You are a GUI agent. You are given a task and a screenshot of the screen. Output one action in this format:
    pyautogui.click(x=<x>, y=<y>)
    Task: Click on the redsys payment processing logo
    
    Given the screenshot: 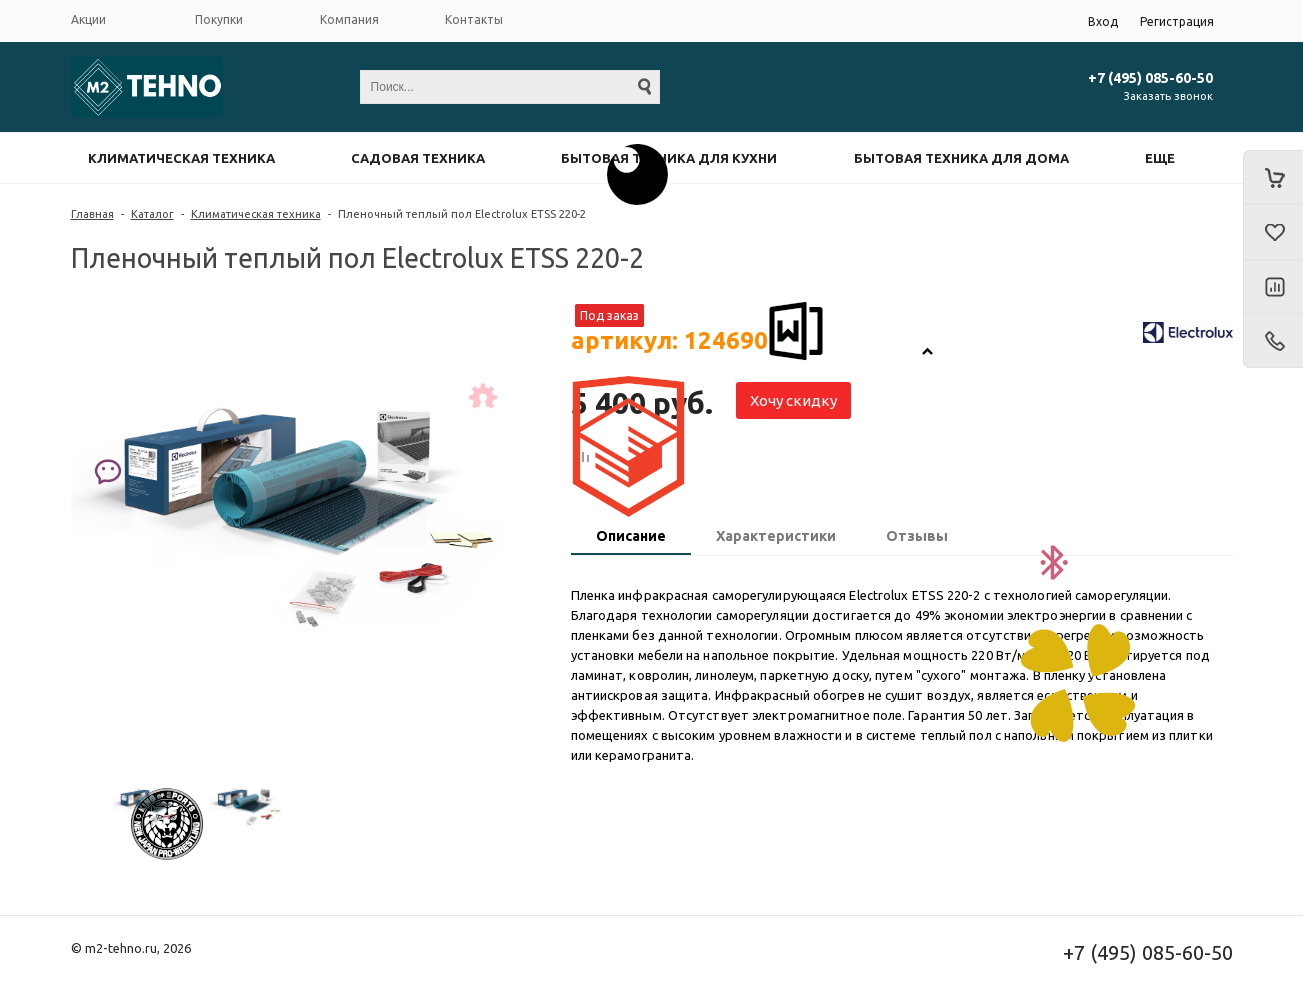 What is the action you would take?
    pyautogui.click(x=637, y=174)
    